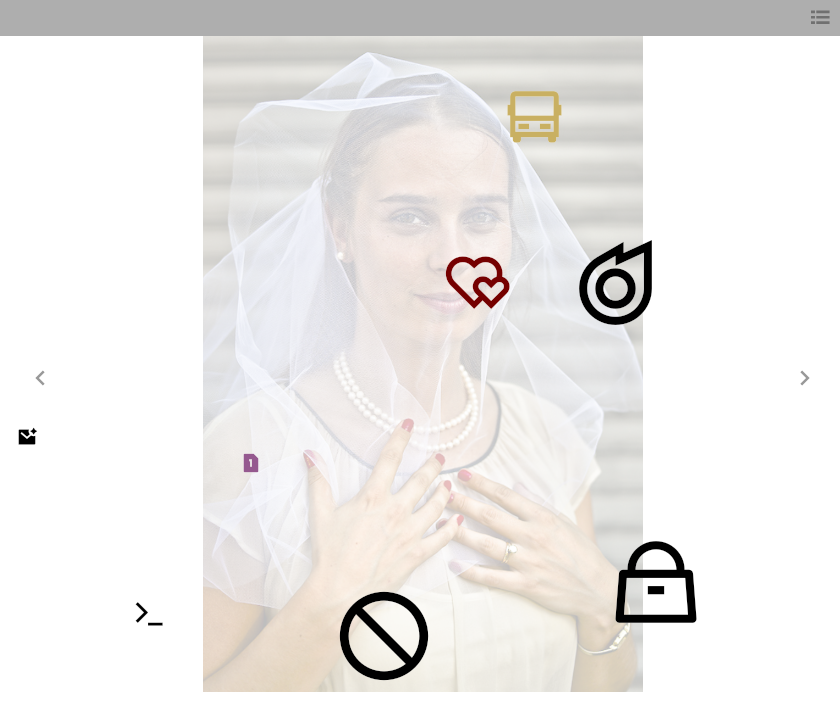 This screenshot has width=840, height=720. I want to click on open command line interface, so click(149, 612).